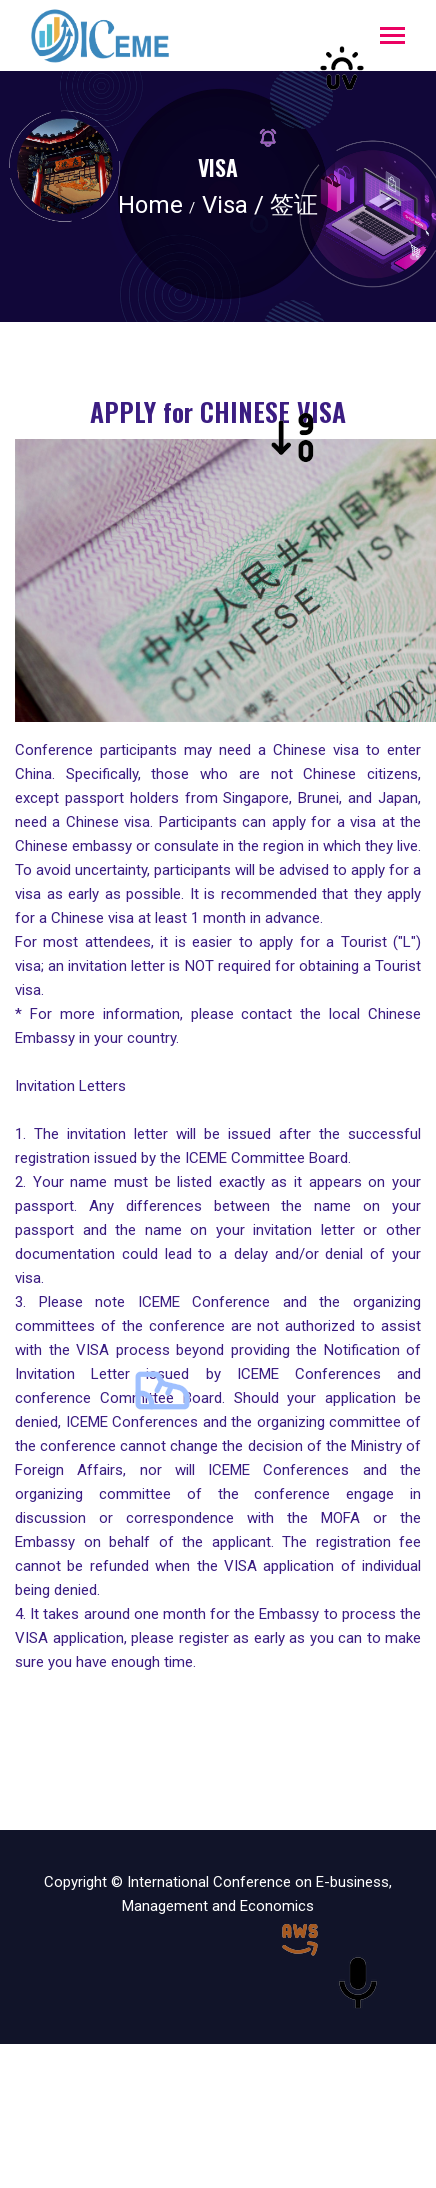 The width and height of the screenshot is (436, 2188). What do you see at coordinates (268, 138) in the screenshot?
I see `indicates new notifications or alerts` at bounding box center [268, 138].